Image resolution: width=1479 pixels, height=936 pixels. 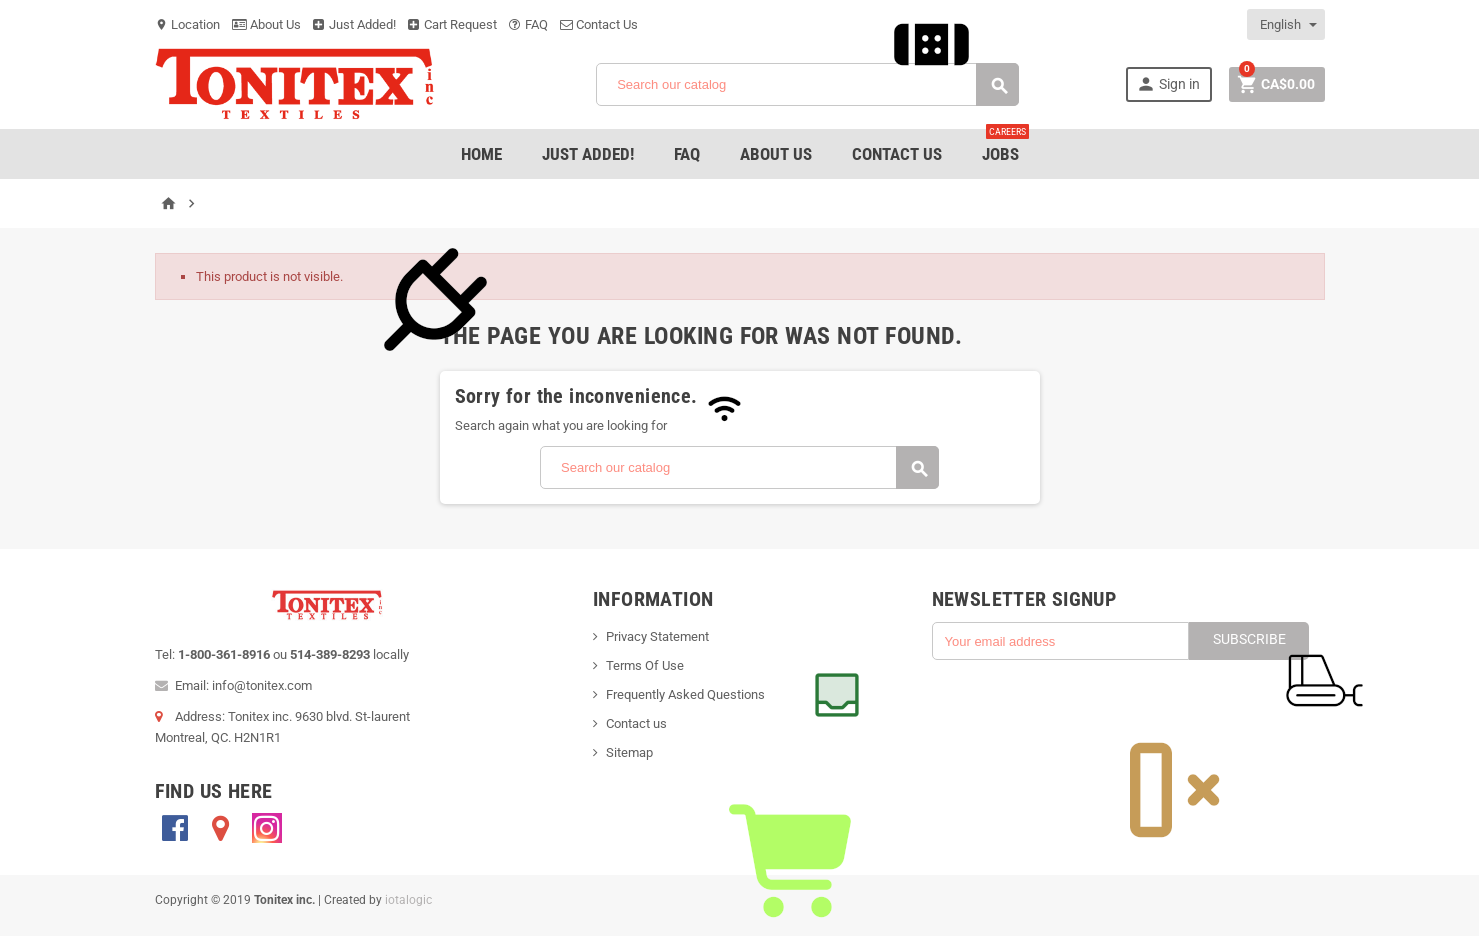 I want to click on connect to power source, so click(x=435, y=299).